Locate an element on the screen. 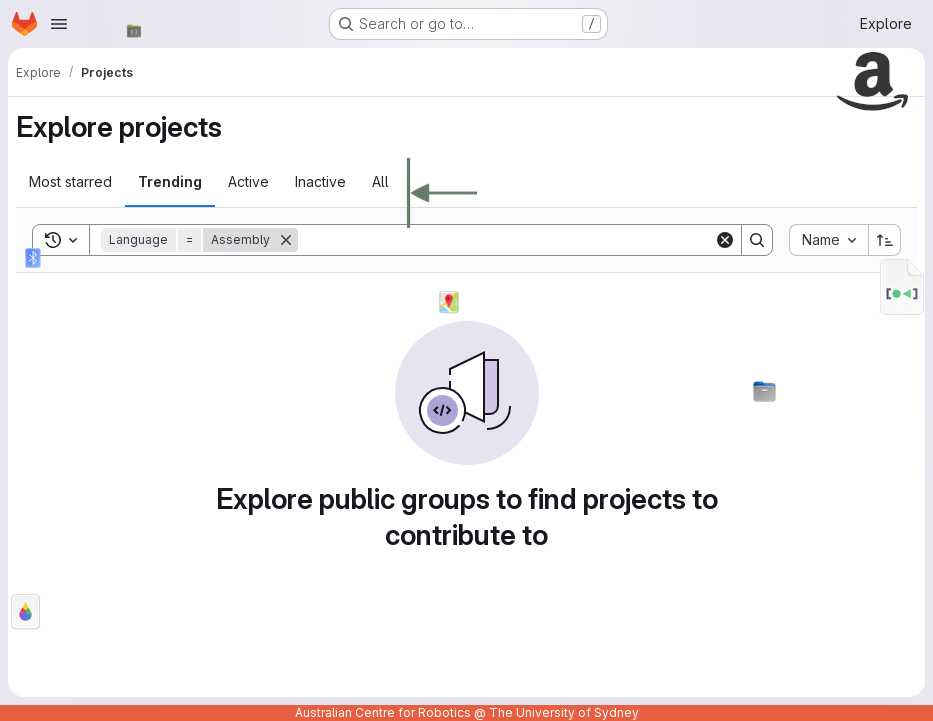  an ICC color profile file is located at coordinates (25, 611).